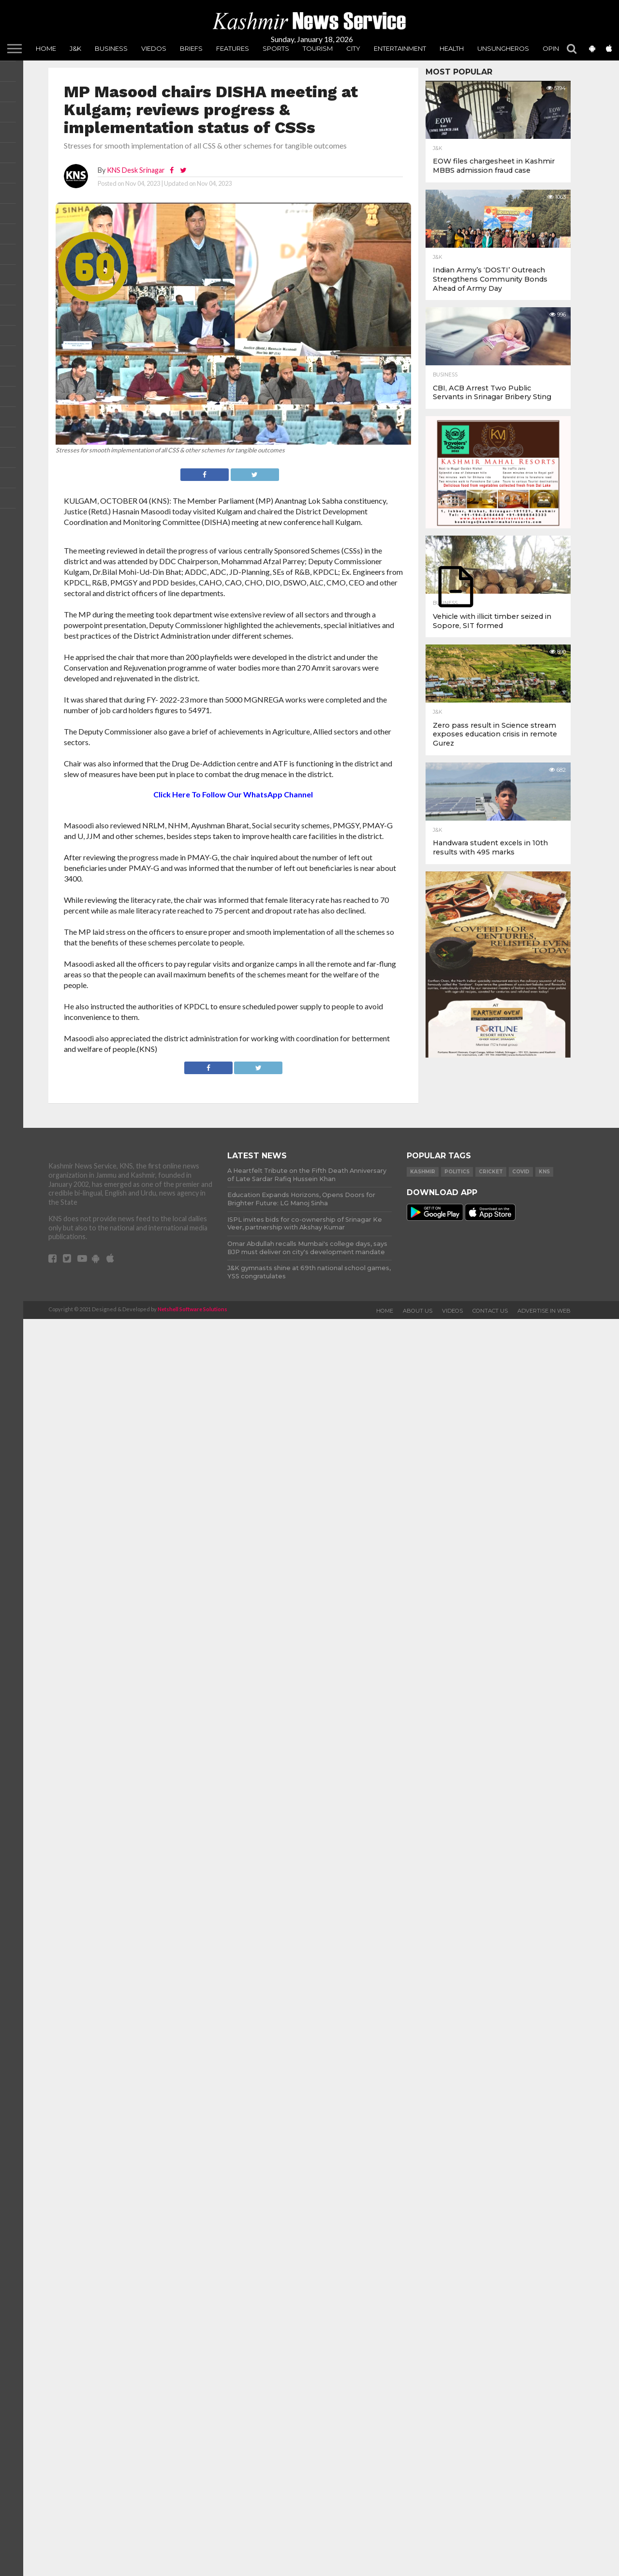  I want to click on set a 60-second timer, so click(93, 267).